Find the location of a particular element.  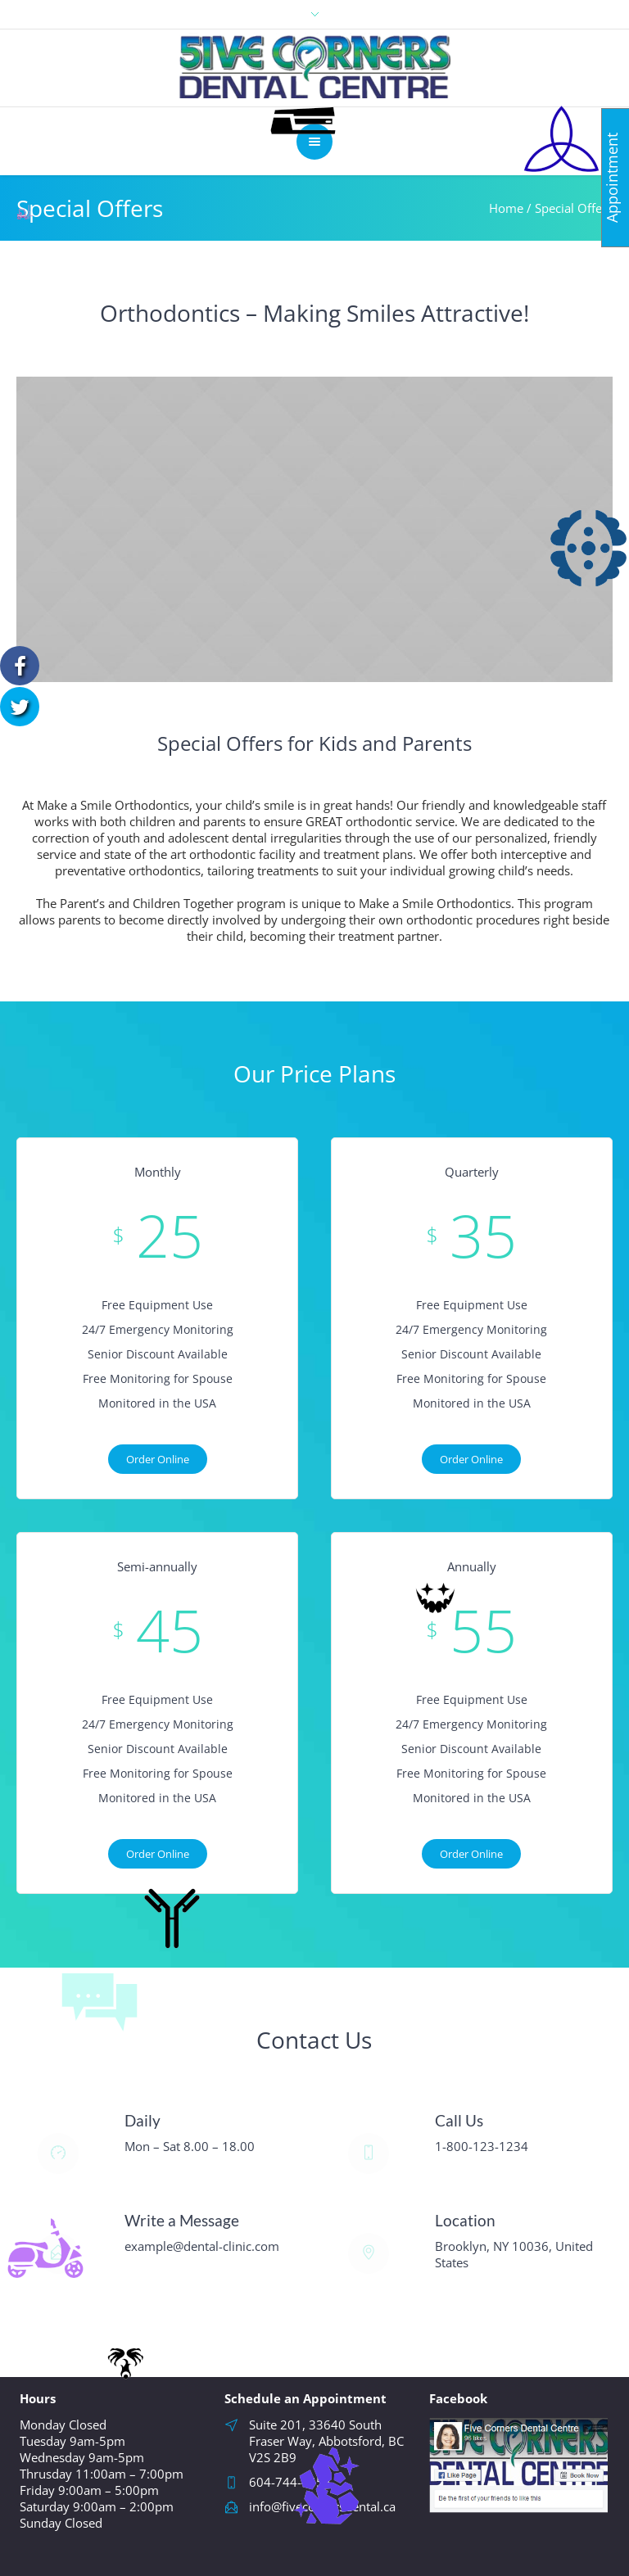

access warehouse or inventory management is located at coordinates (25, 211).